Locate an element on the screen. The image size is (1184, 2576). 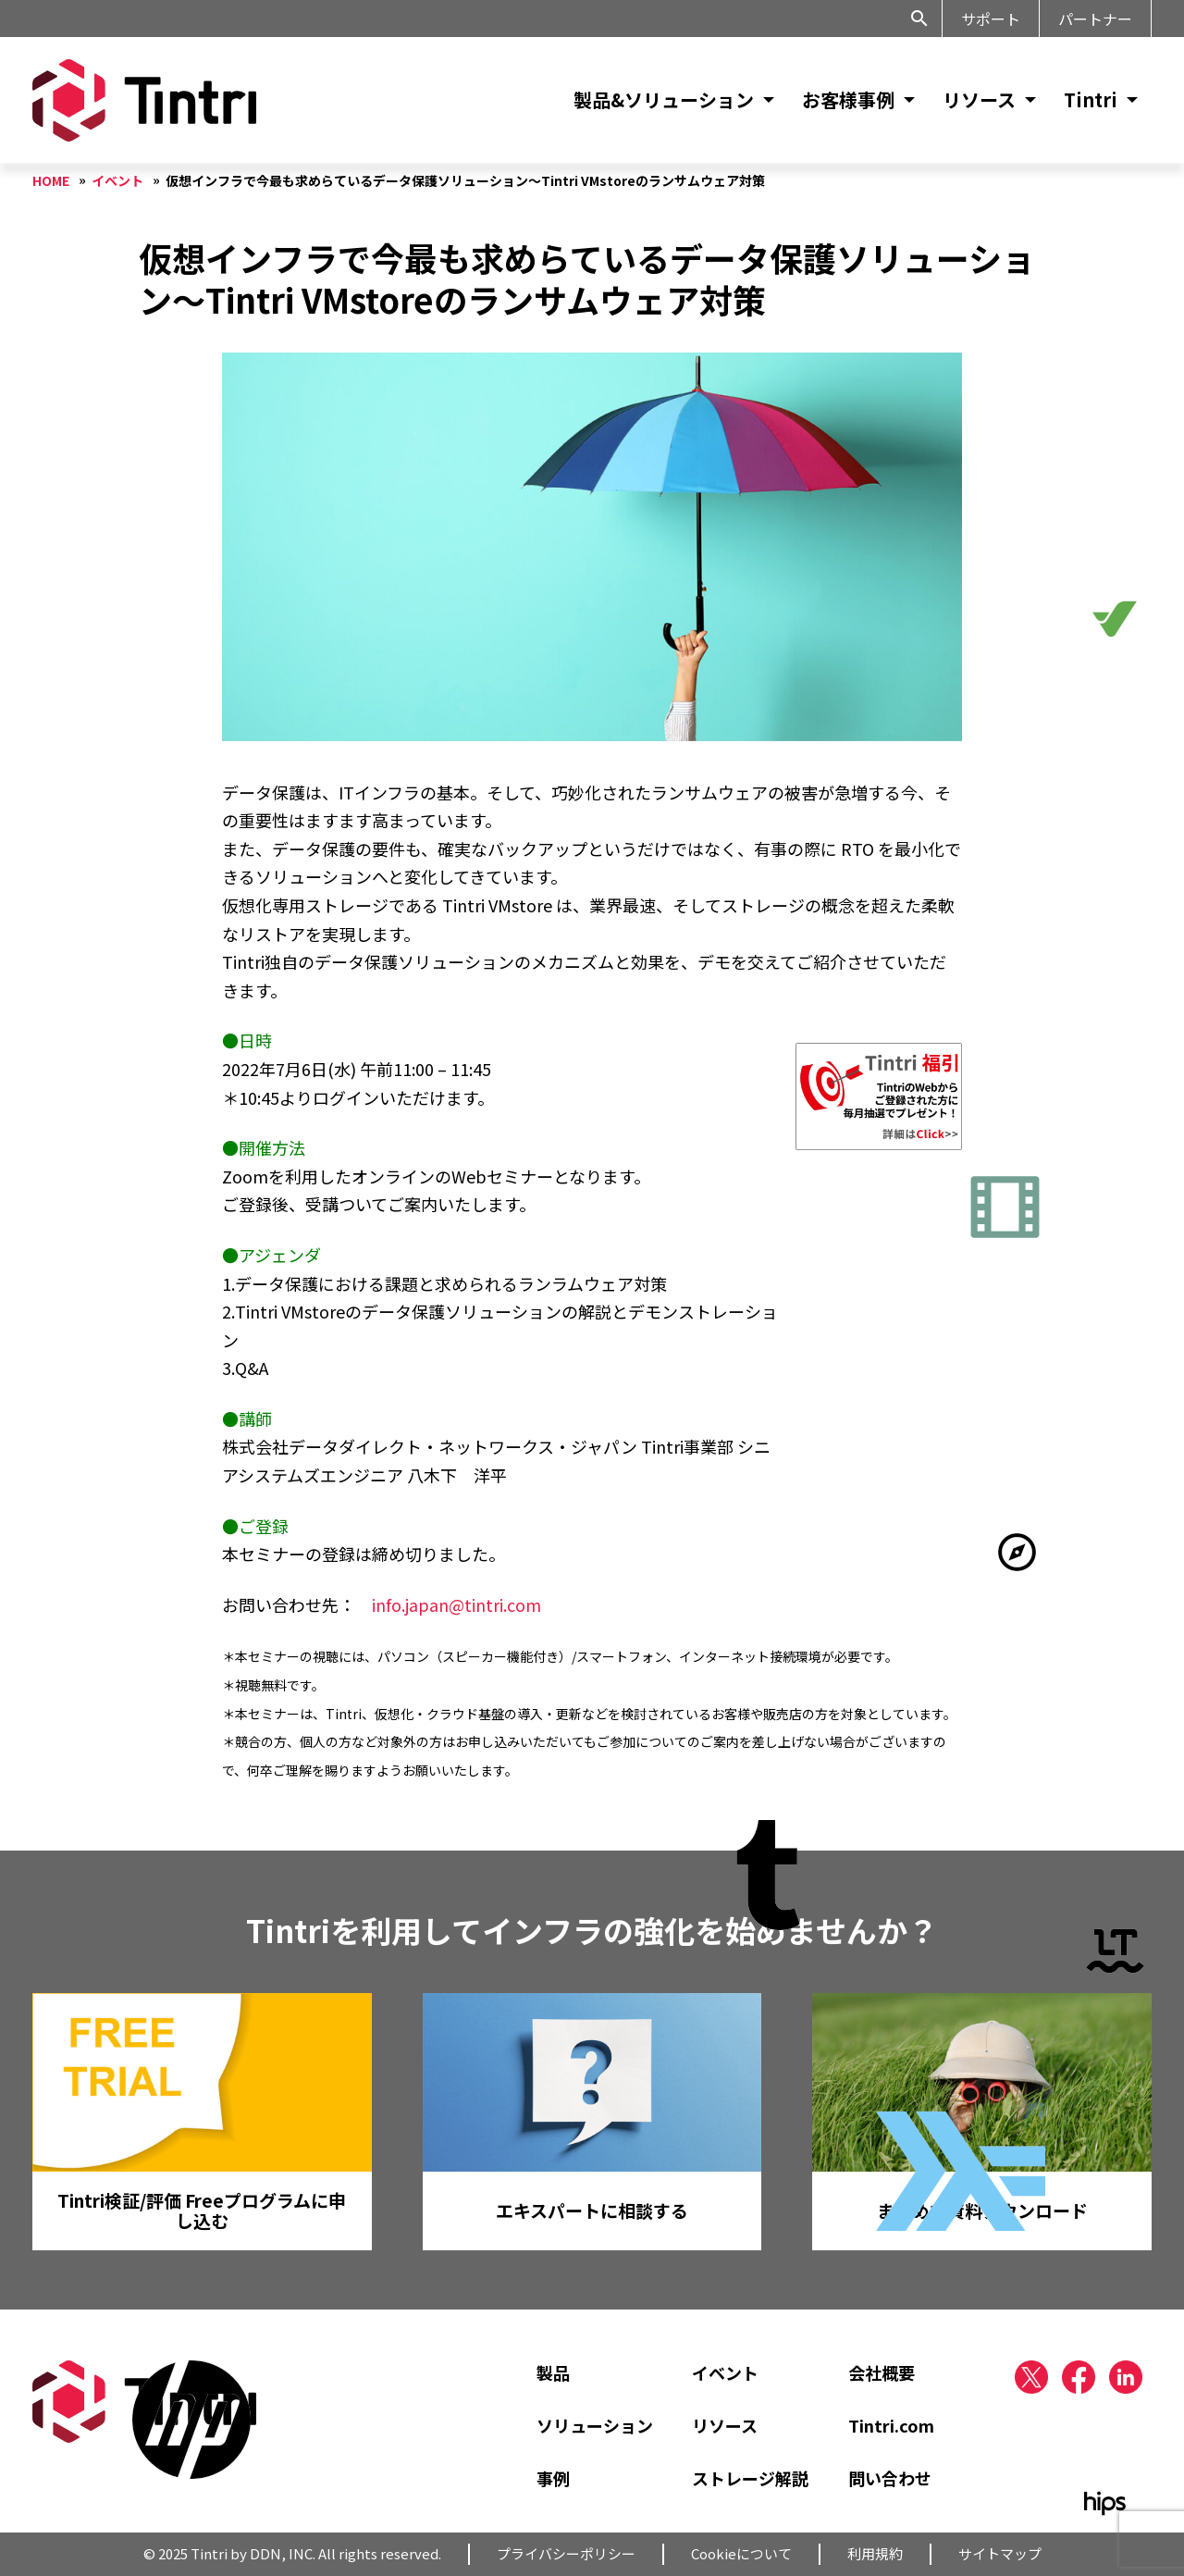
indicates Haskell programming language is located at coordinates (960, 2171).